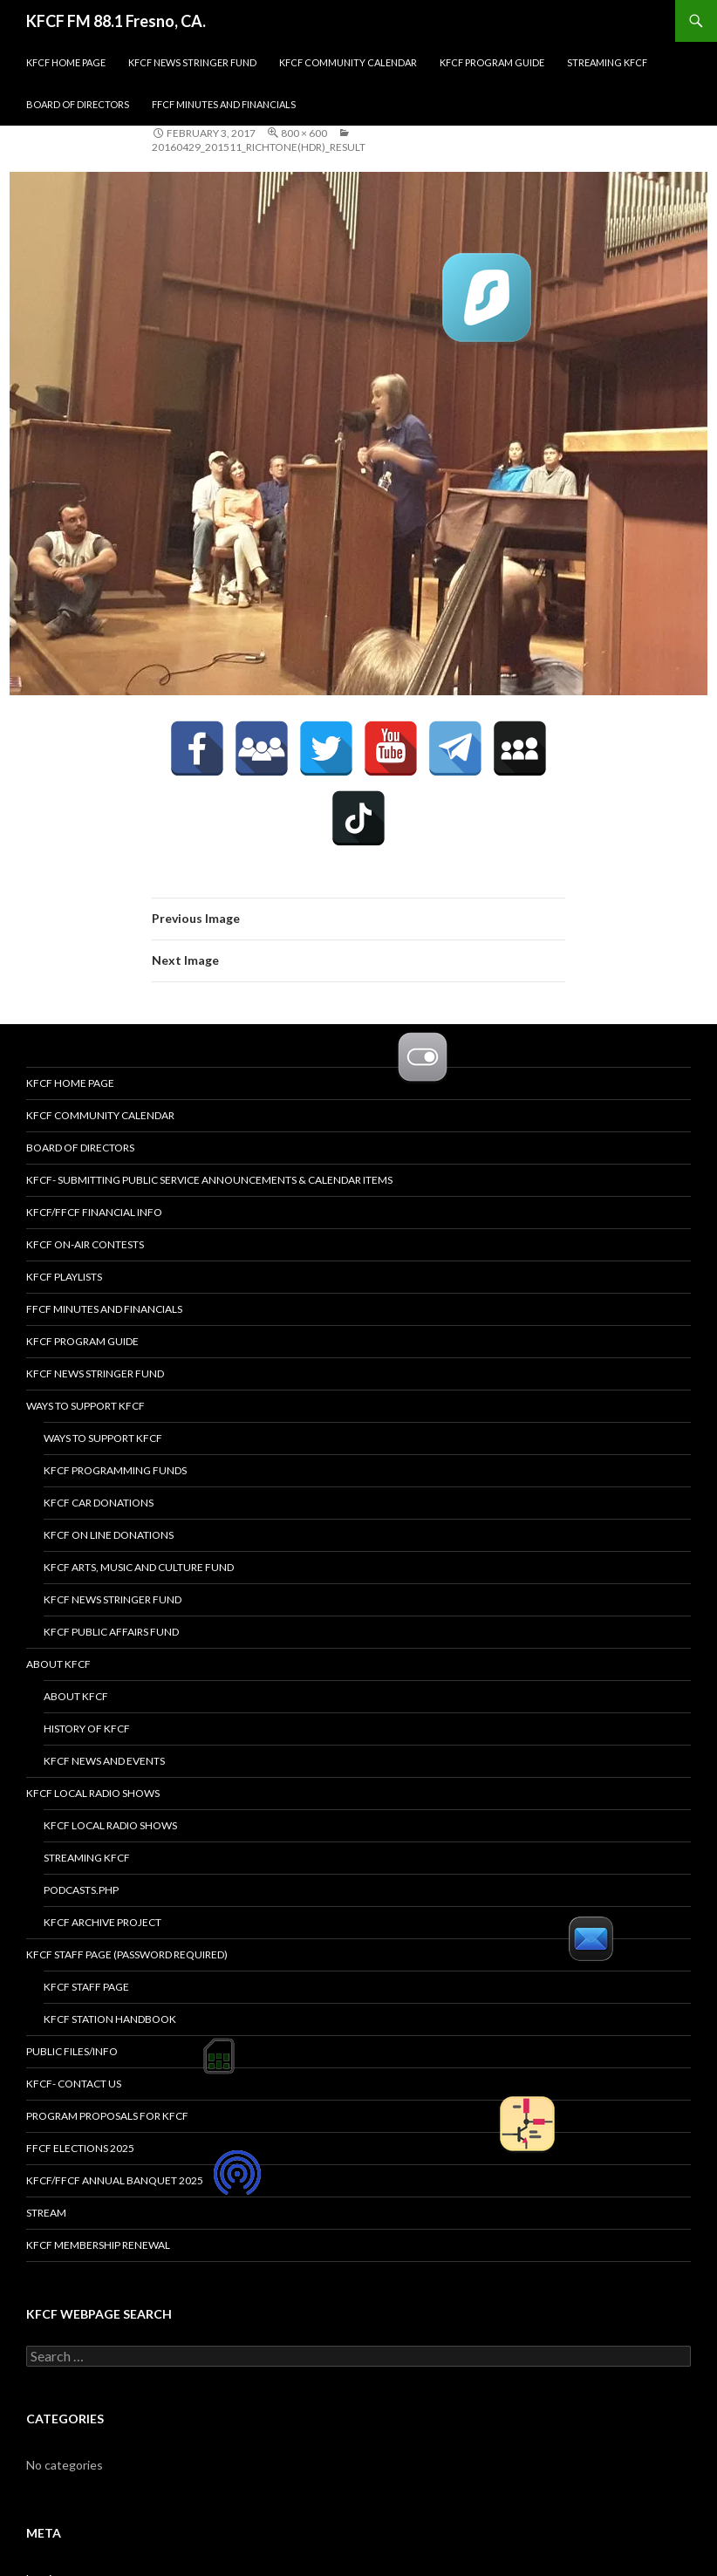 Image resolution: width=717 pixels, height=2576 pixels. What do you see at coordinates (527, 2123) in the screenshot?
I see `open eeschema circuit schematic editor` at bounding box center [527, 2123].